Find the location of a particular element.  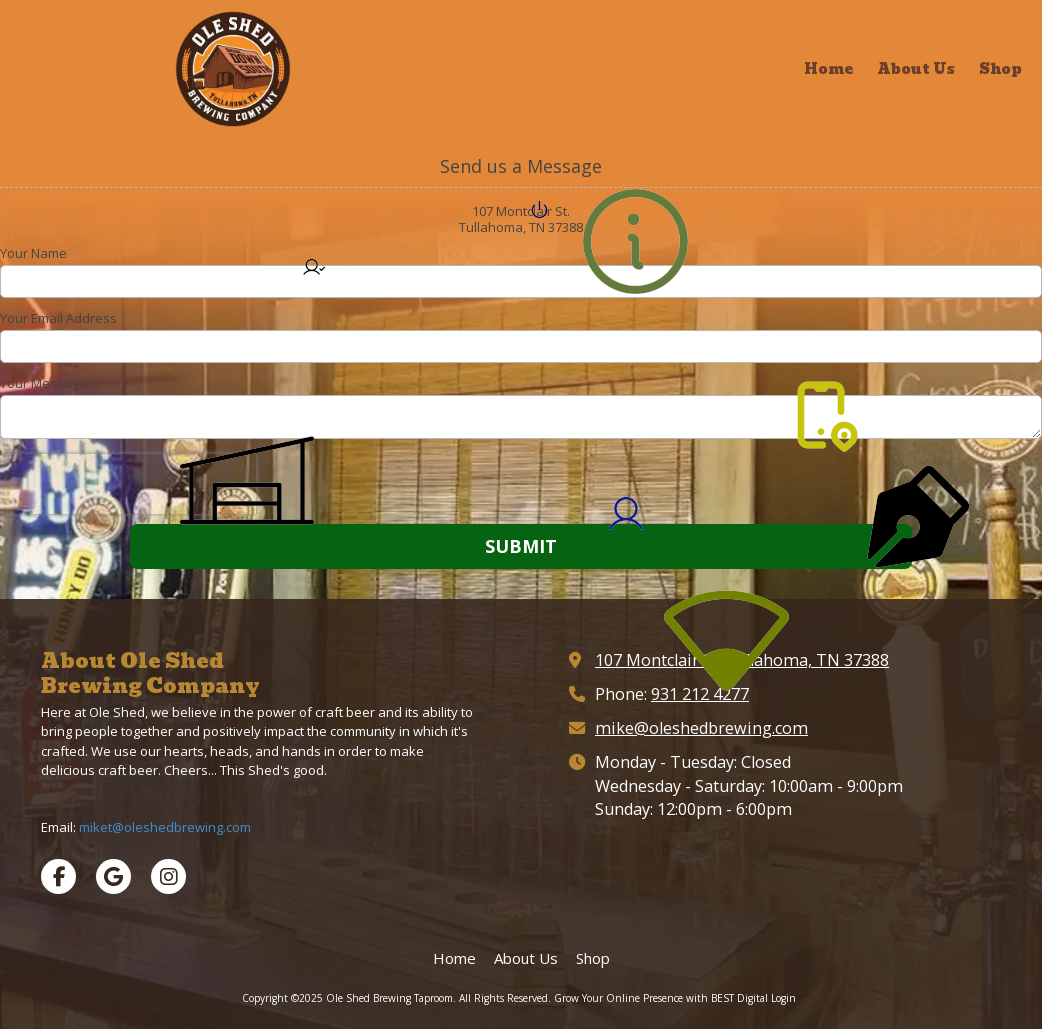

indicates weak wifi signal strength is located at coordinates (726, 640).